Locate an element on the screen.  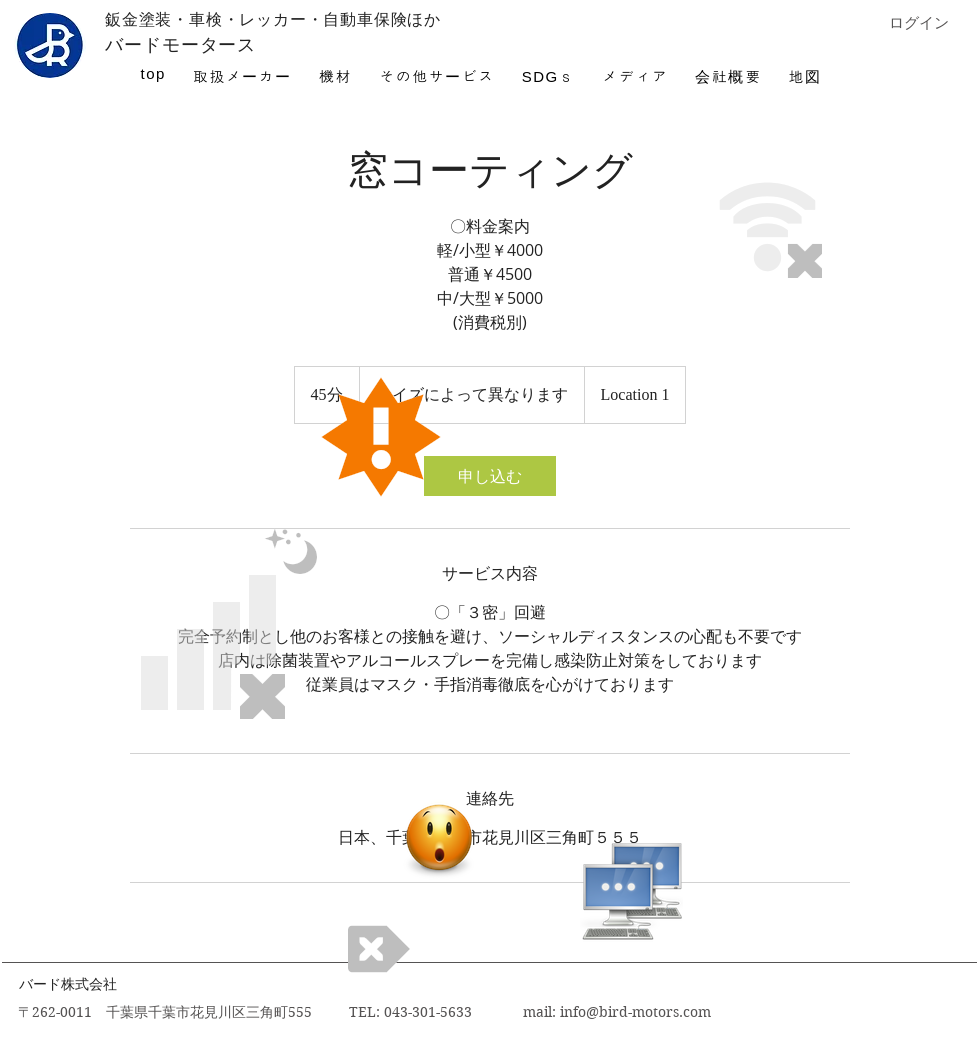
indicates no wireless network connection is located at coordinates (767, 223).